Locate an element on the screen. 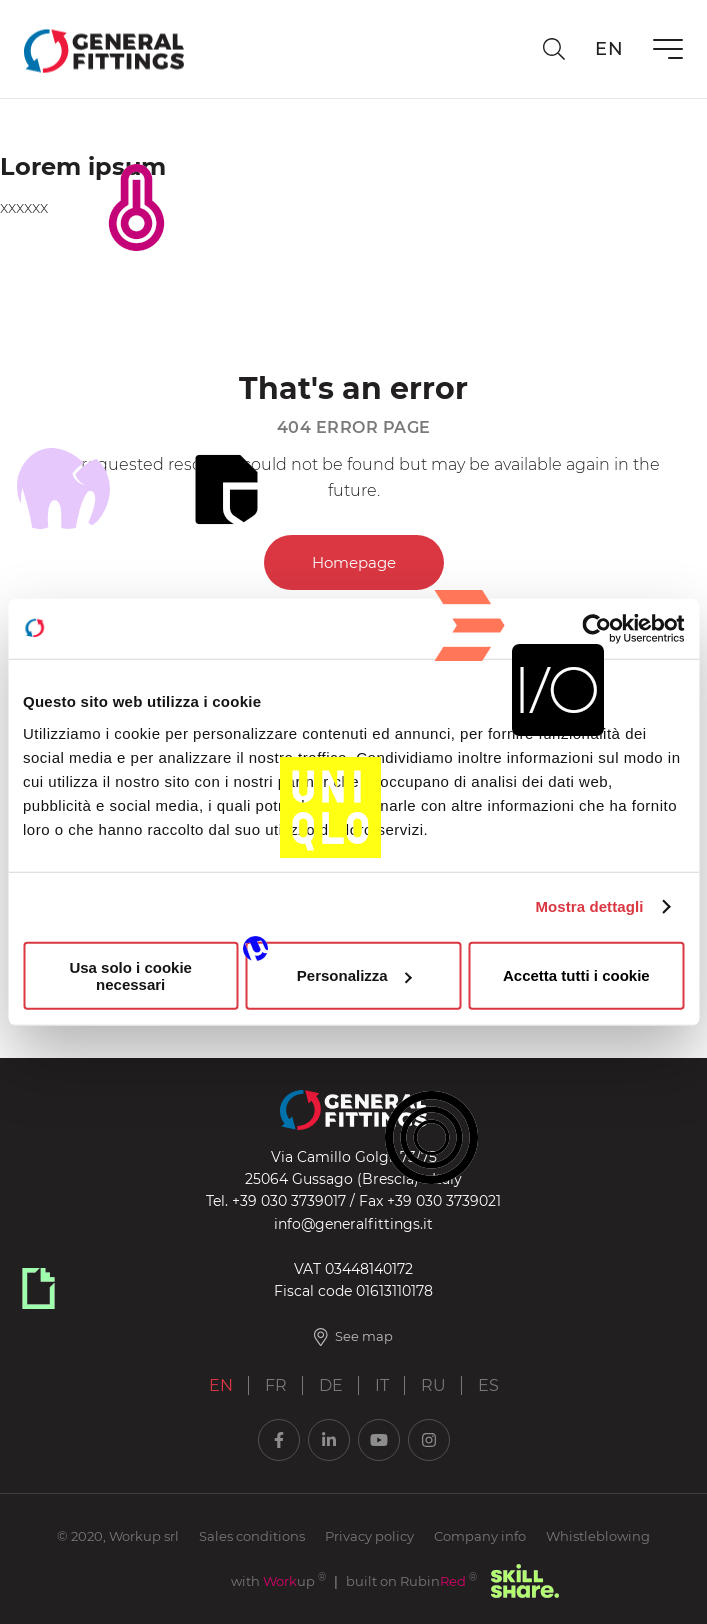 Image resolution: width=707 pixels, height=1624 pixels. open the Uniqlo app or website is located at coordinates (330, 807).